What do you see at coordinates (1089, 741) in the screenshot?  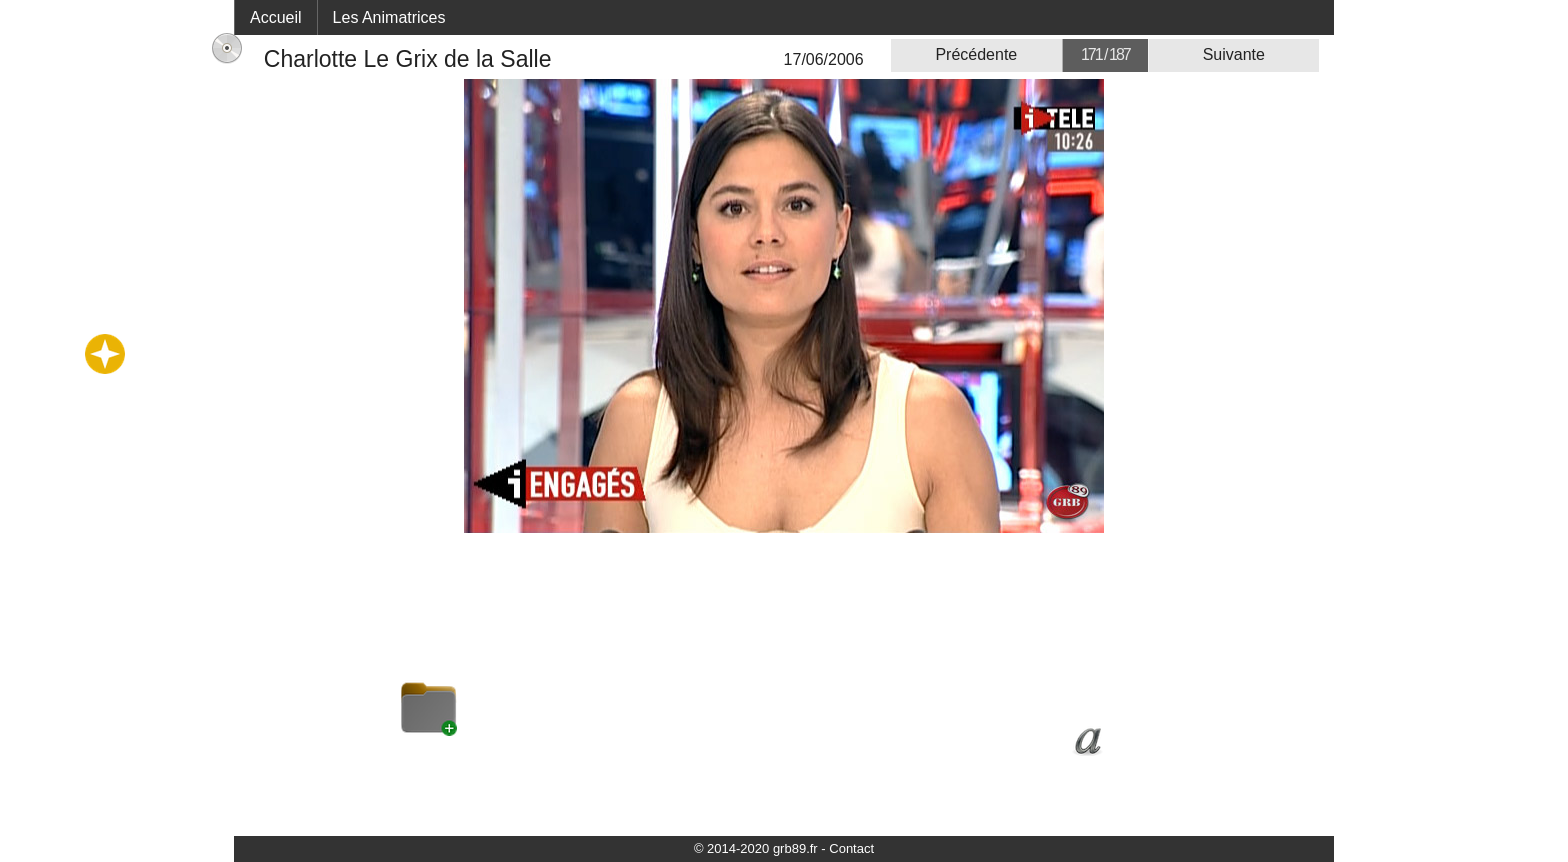 I see `apply italic formatting to selected text` at bounding box center [1089, 741].